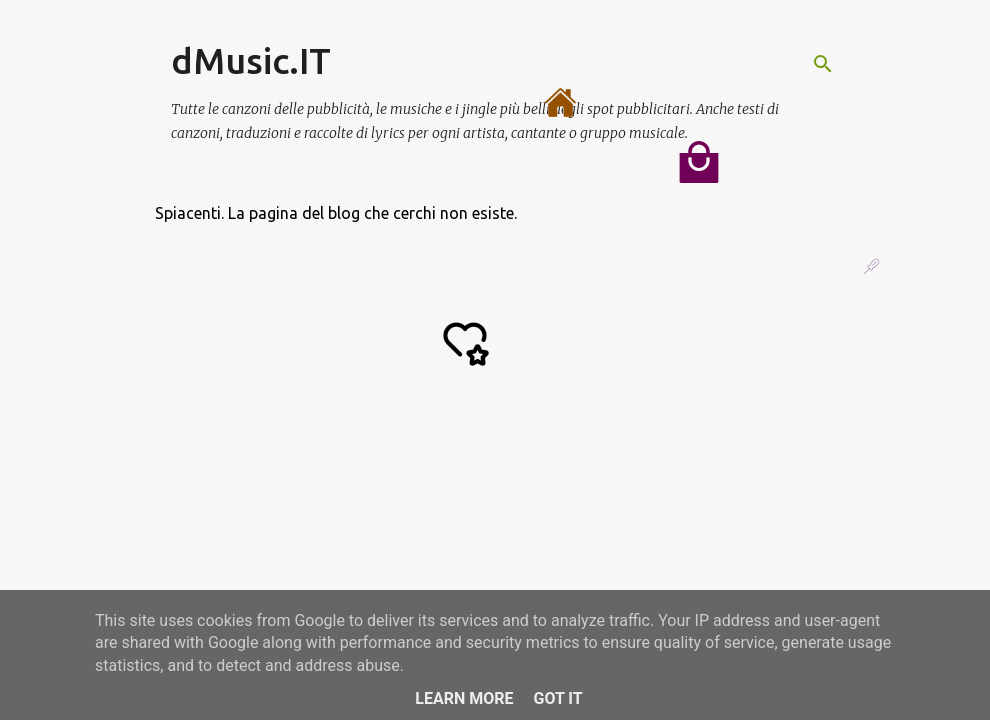  Describe the element at coordinates (560, 102) in the screenshot. I see `navigate to the home screen` at that location.